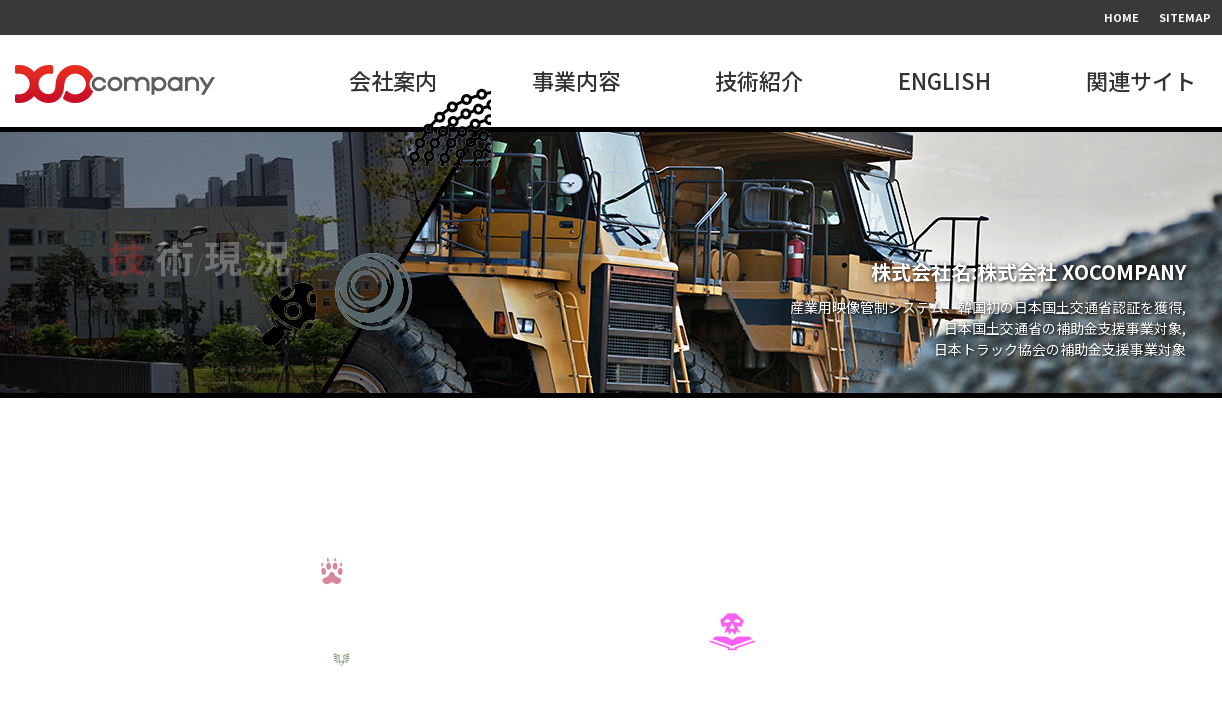 This screenshot has width=1222, height=720. What do you see at coordinates (450, 126) in the screenshot?
I see `indicates a secure or encrypted connection` at bounding box center [450, 126].